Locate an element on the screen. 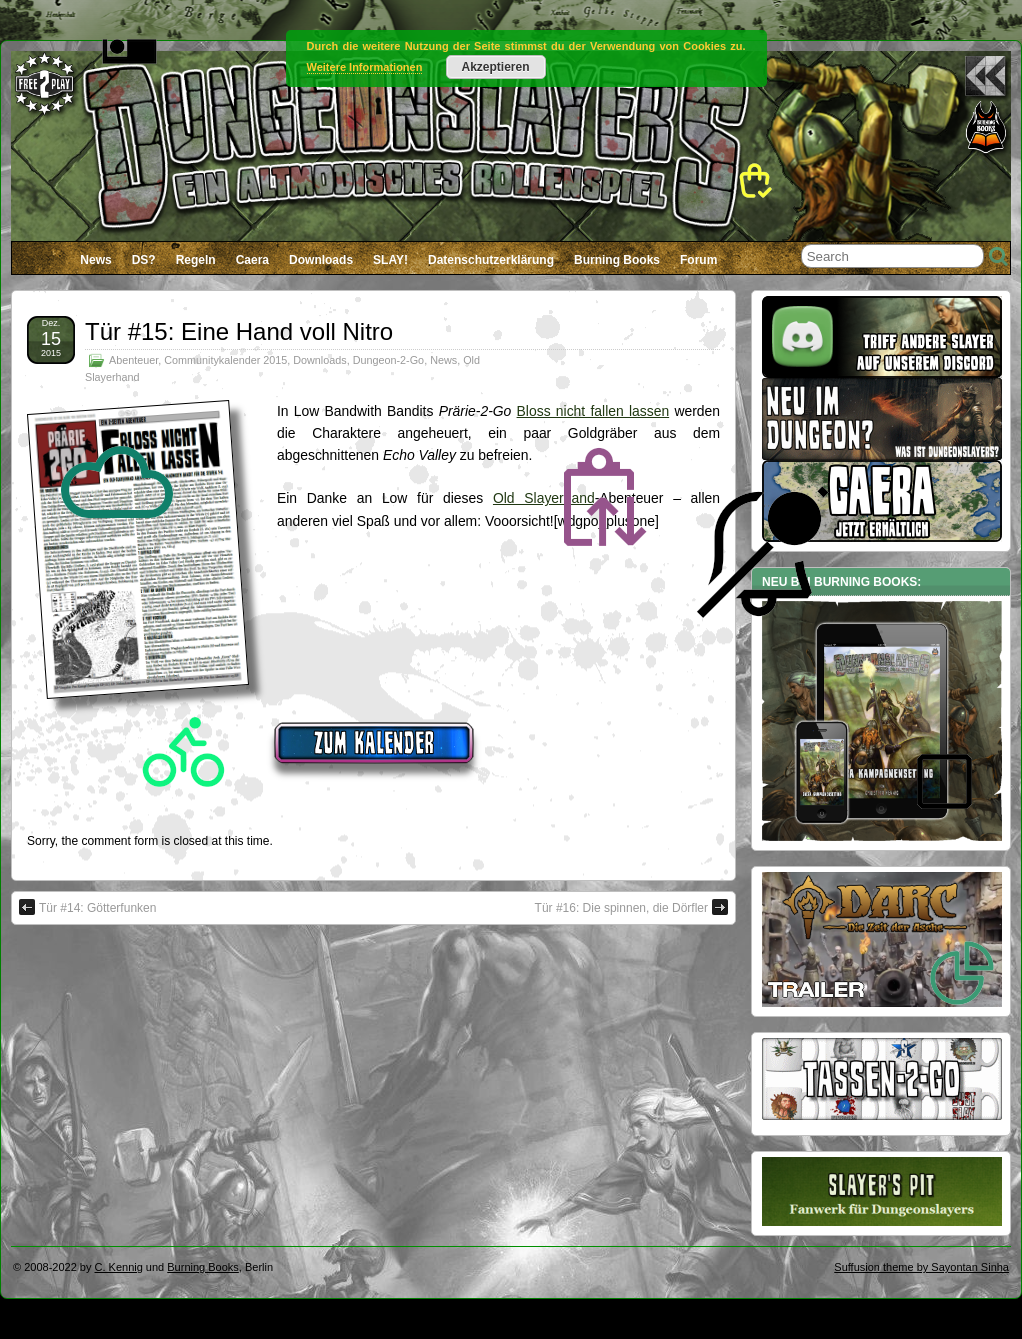 This screenshot has width=1022, height=1339. access cloud storage is located at coordinates (117, 486).